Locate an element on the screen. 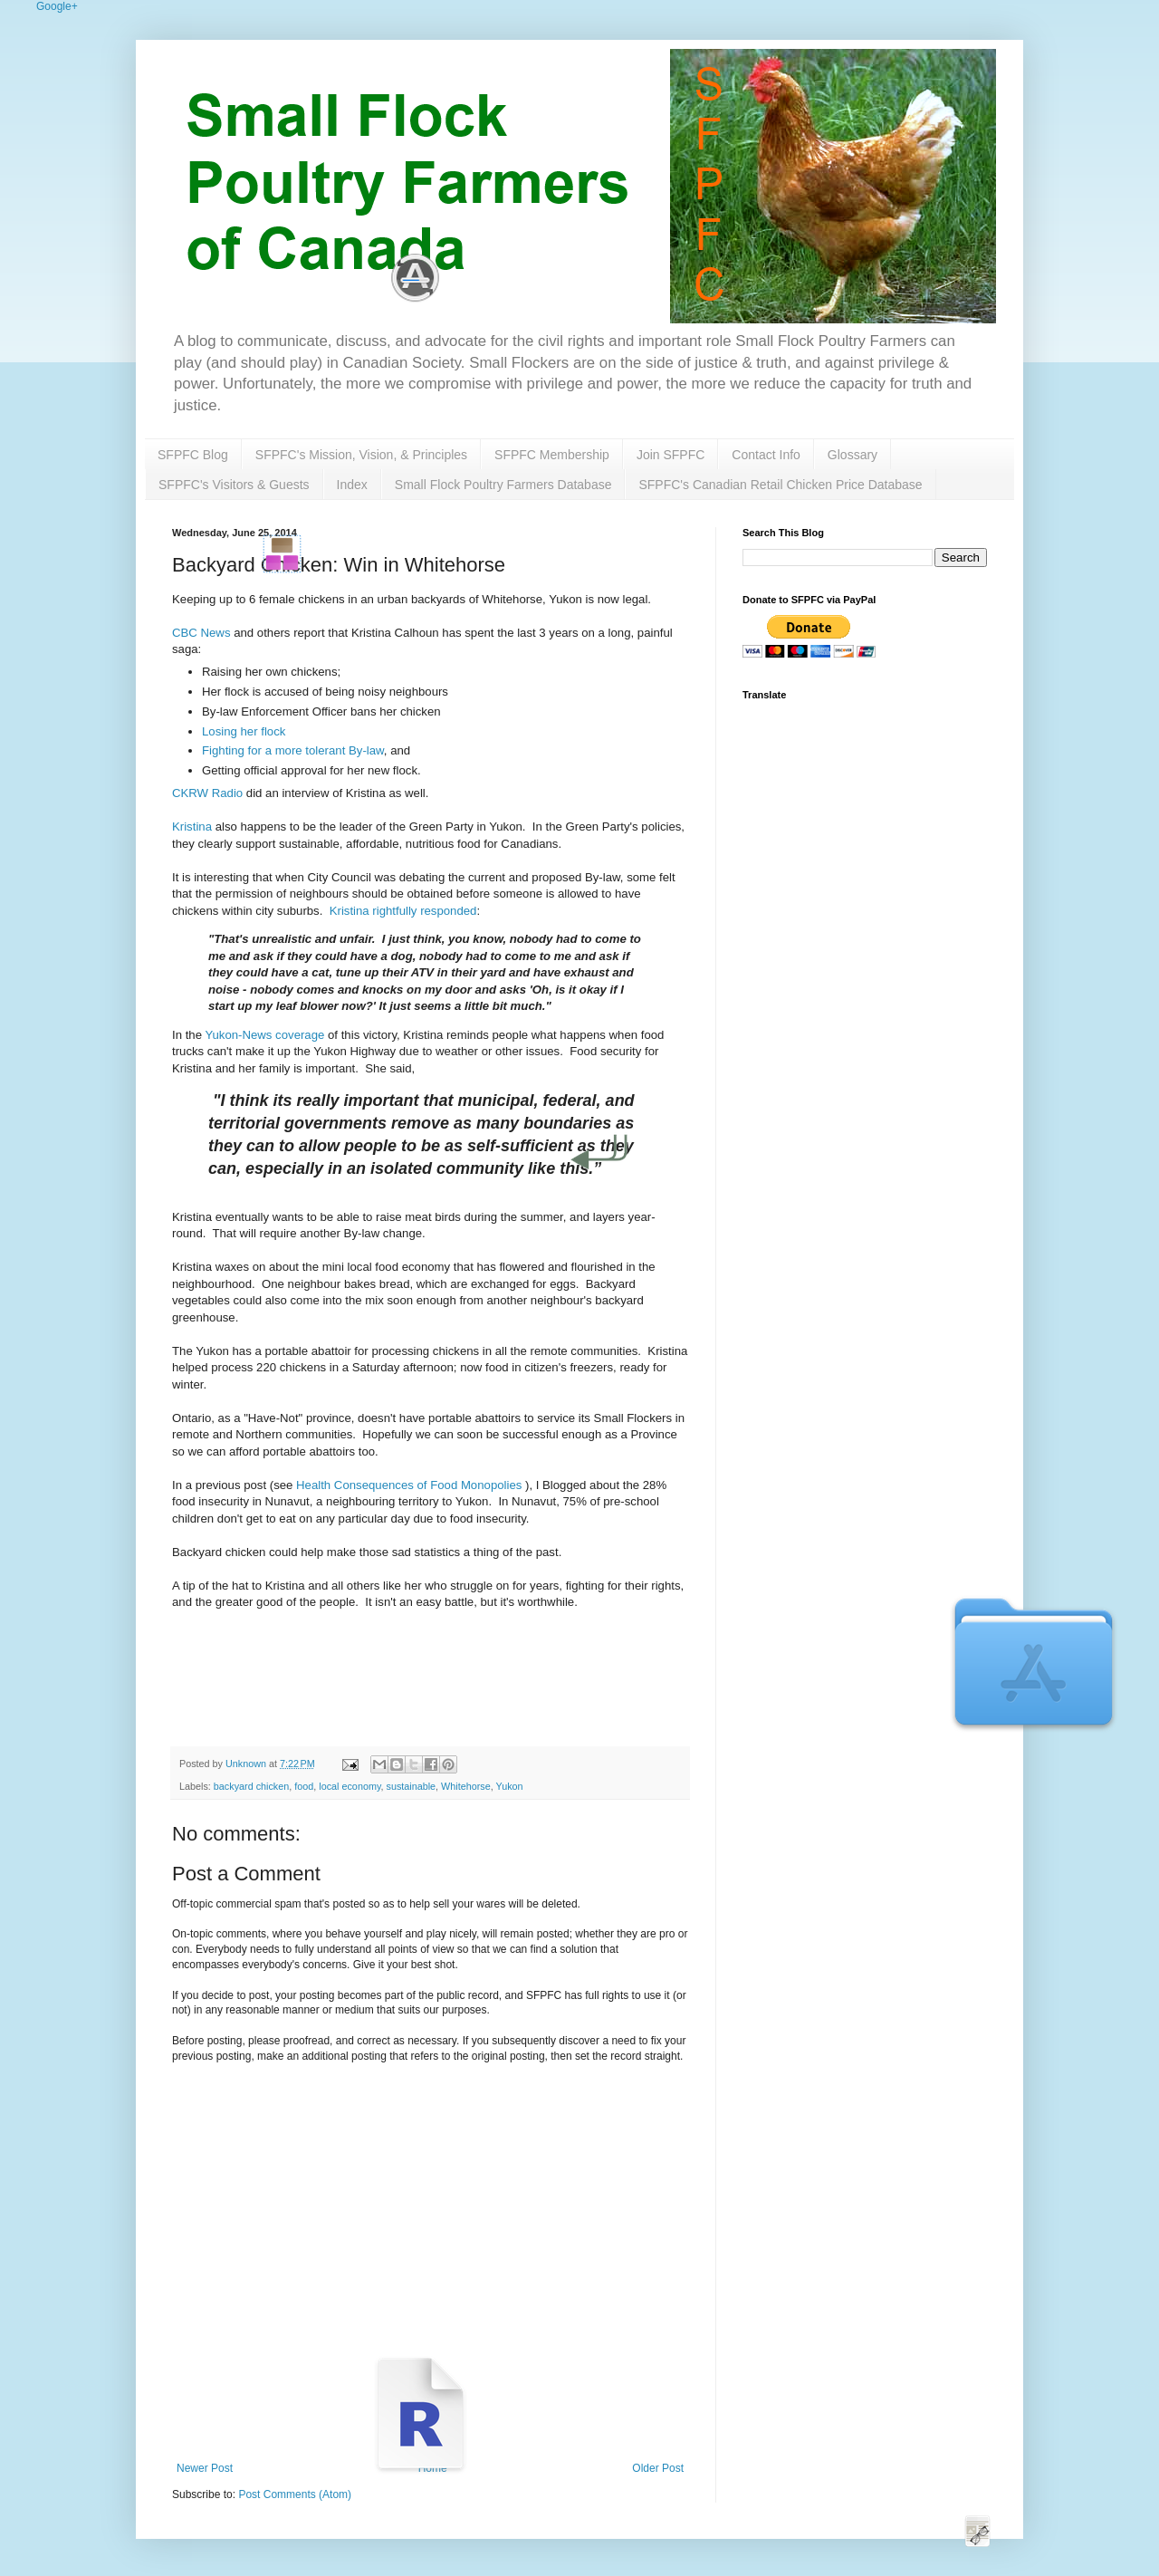  open the applications folder is located at coordinates (1033, 1661).